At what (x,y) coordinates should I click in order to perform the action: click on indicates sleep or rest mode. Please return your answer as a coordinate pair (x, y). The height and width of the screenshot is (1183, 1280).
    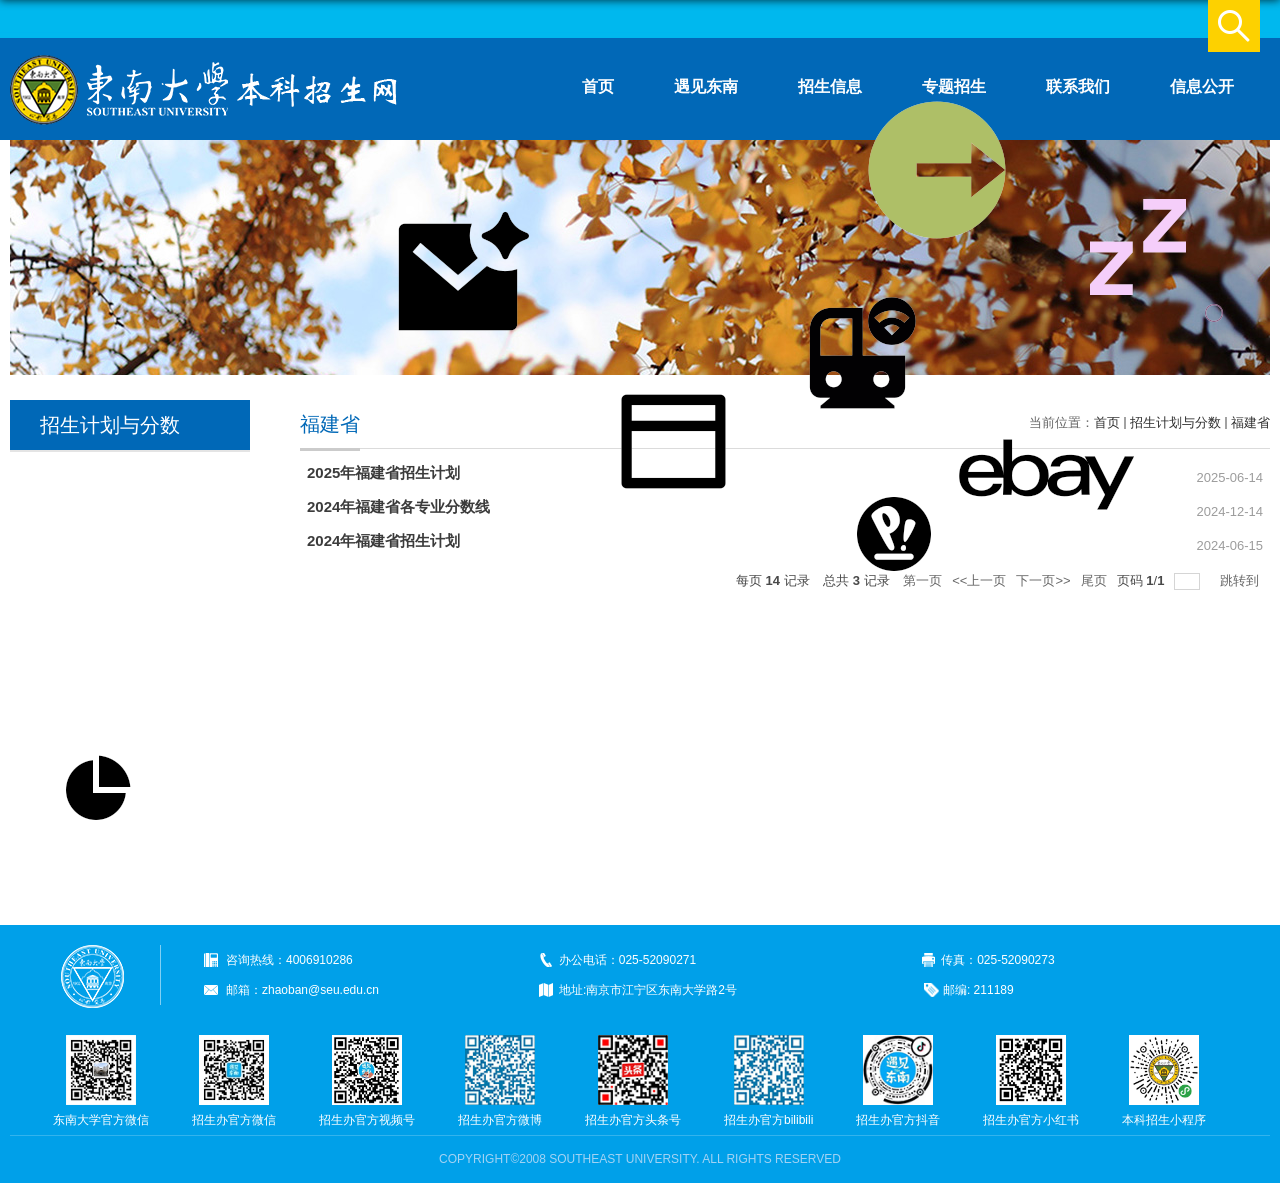
    Looking at the image, I should click on (1138, 247).